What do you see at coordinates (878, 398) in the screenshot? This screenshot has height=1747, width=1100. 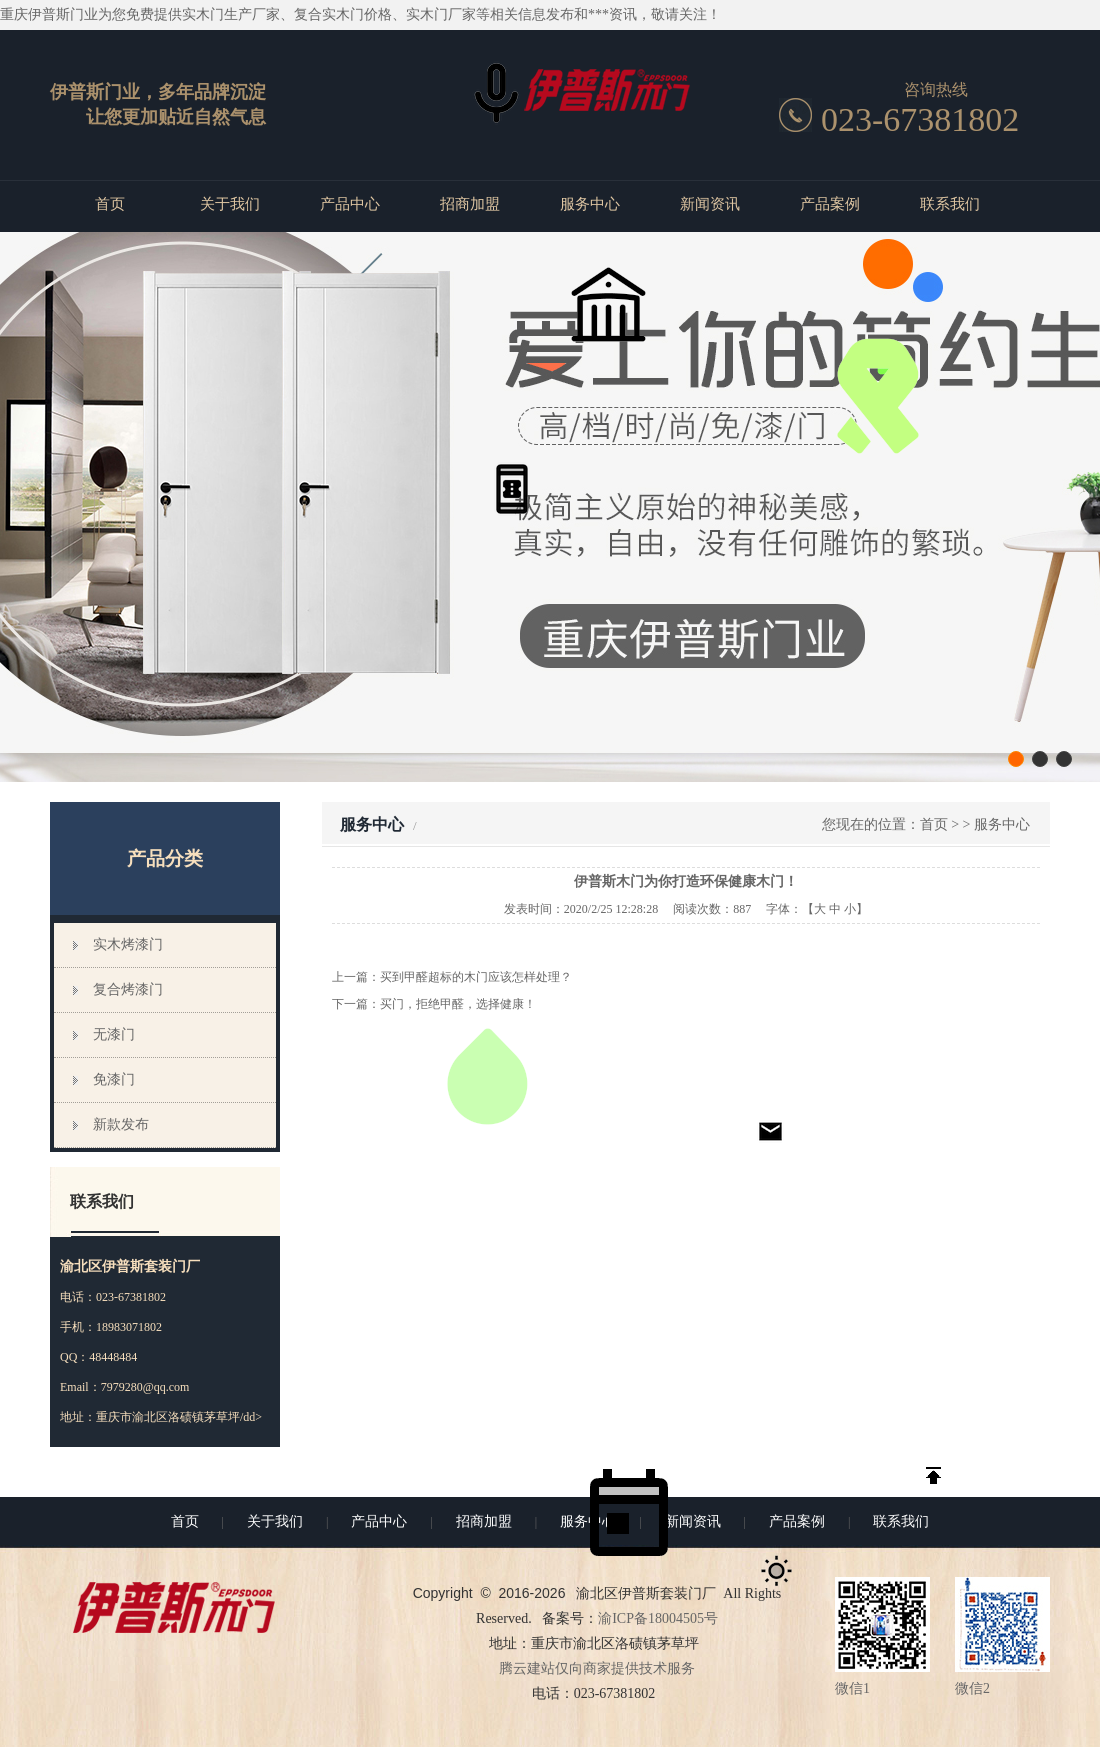 I see `indicates support for a cause or awareness campaign` at bounding box center [878, 398].